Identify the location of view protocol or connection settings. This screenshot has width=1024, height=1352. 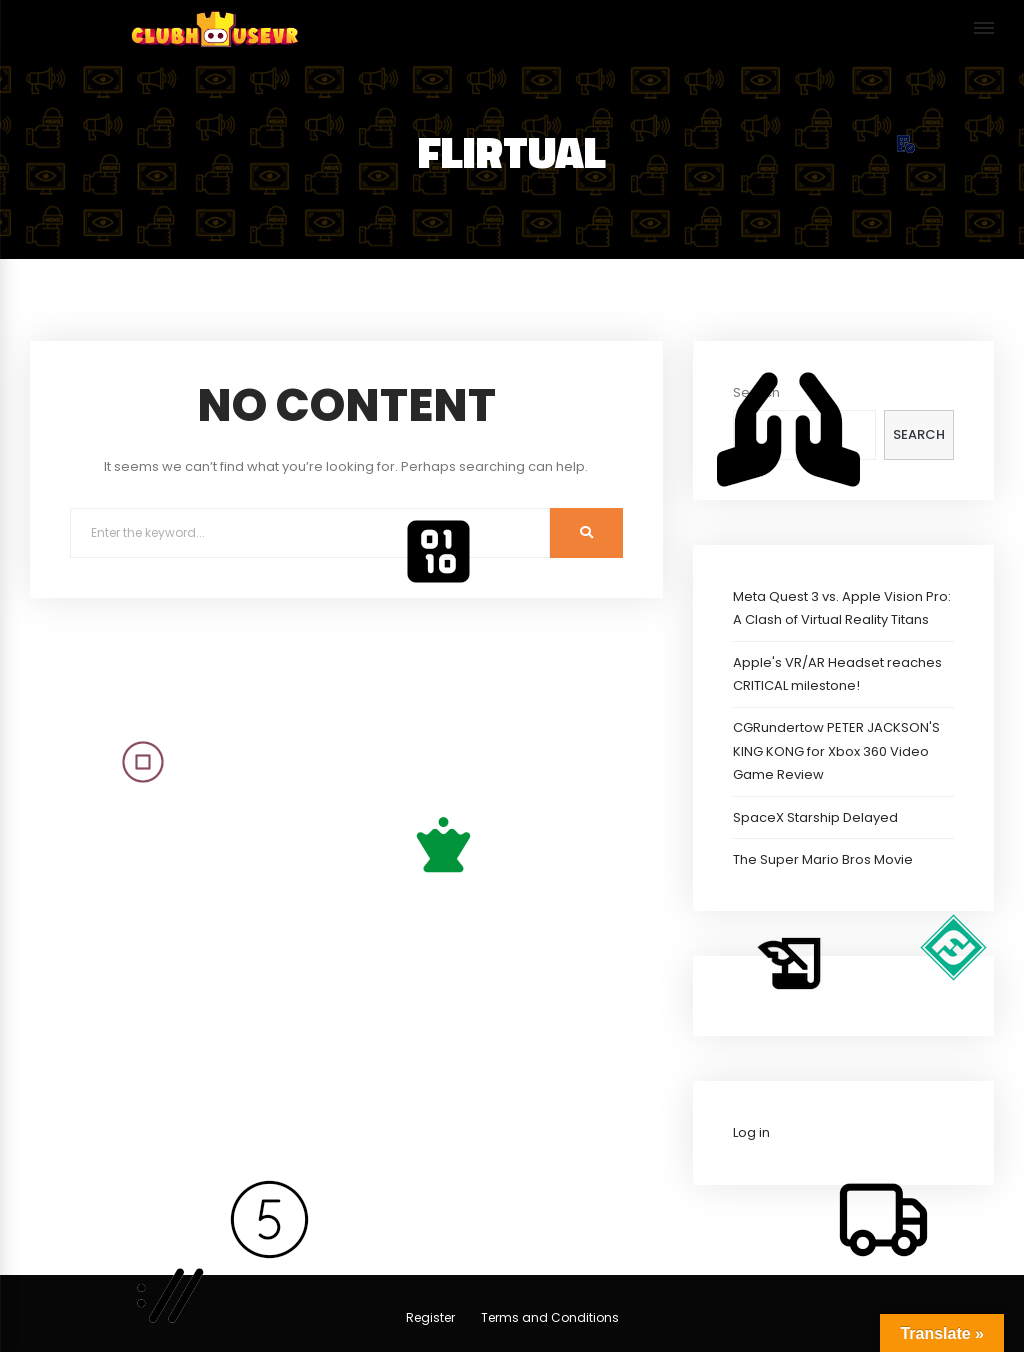
(168, 1295).